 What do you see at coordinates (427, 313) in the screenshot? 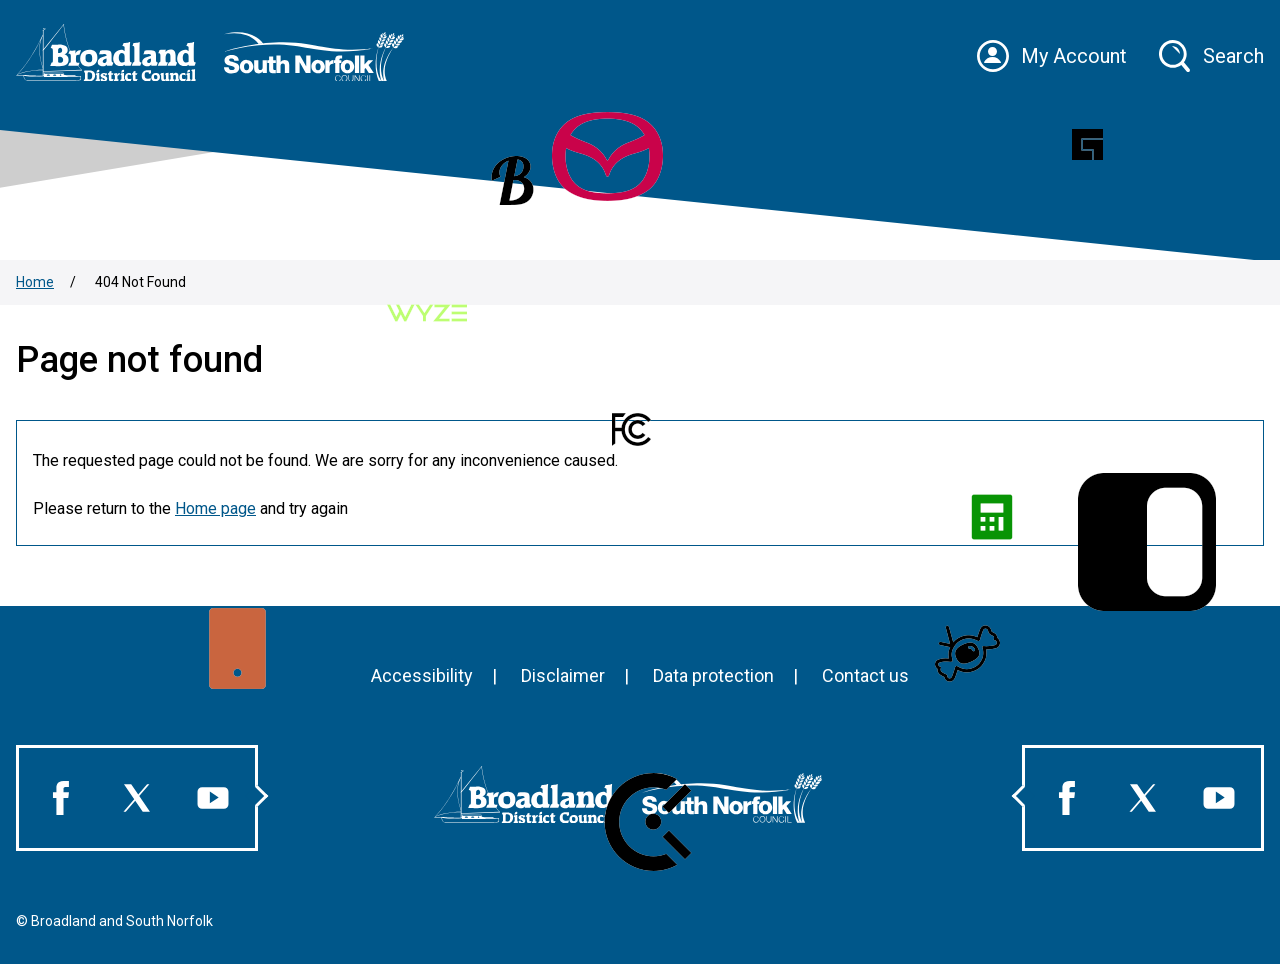
I see `open the Wyze smart home app` at bounding box center [427, 313].